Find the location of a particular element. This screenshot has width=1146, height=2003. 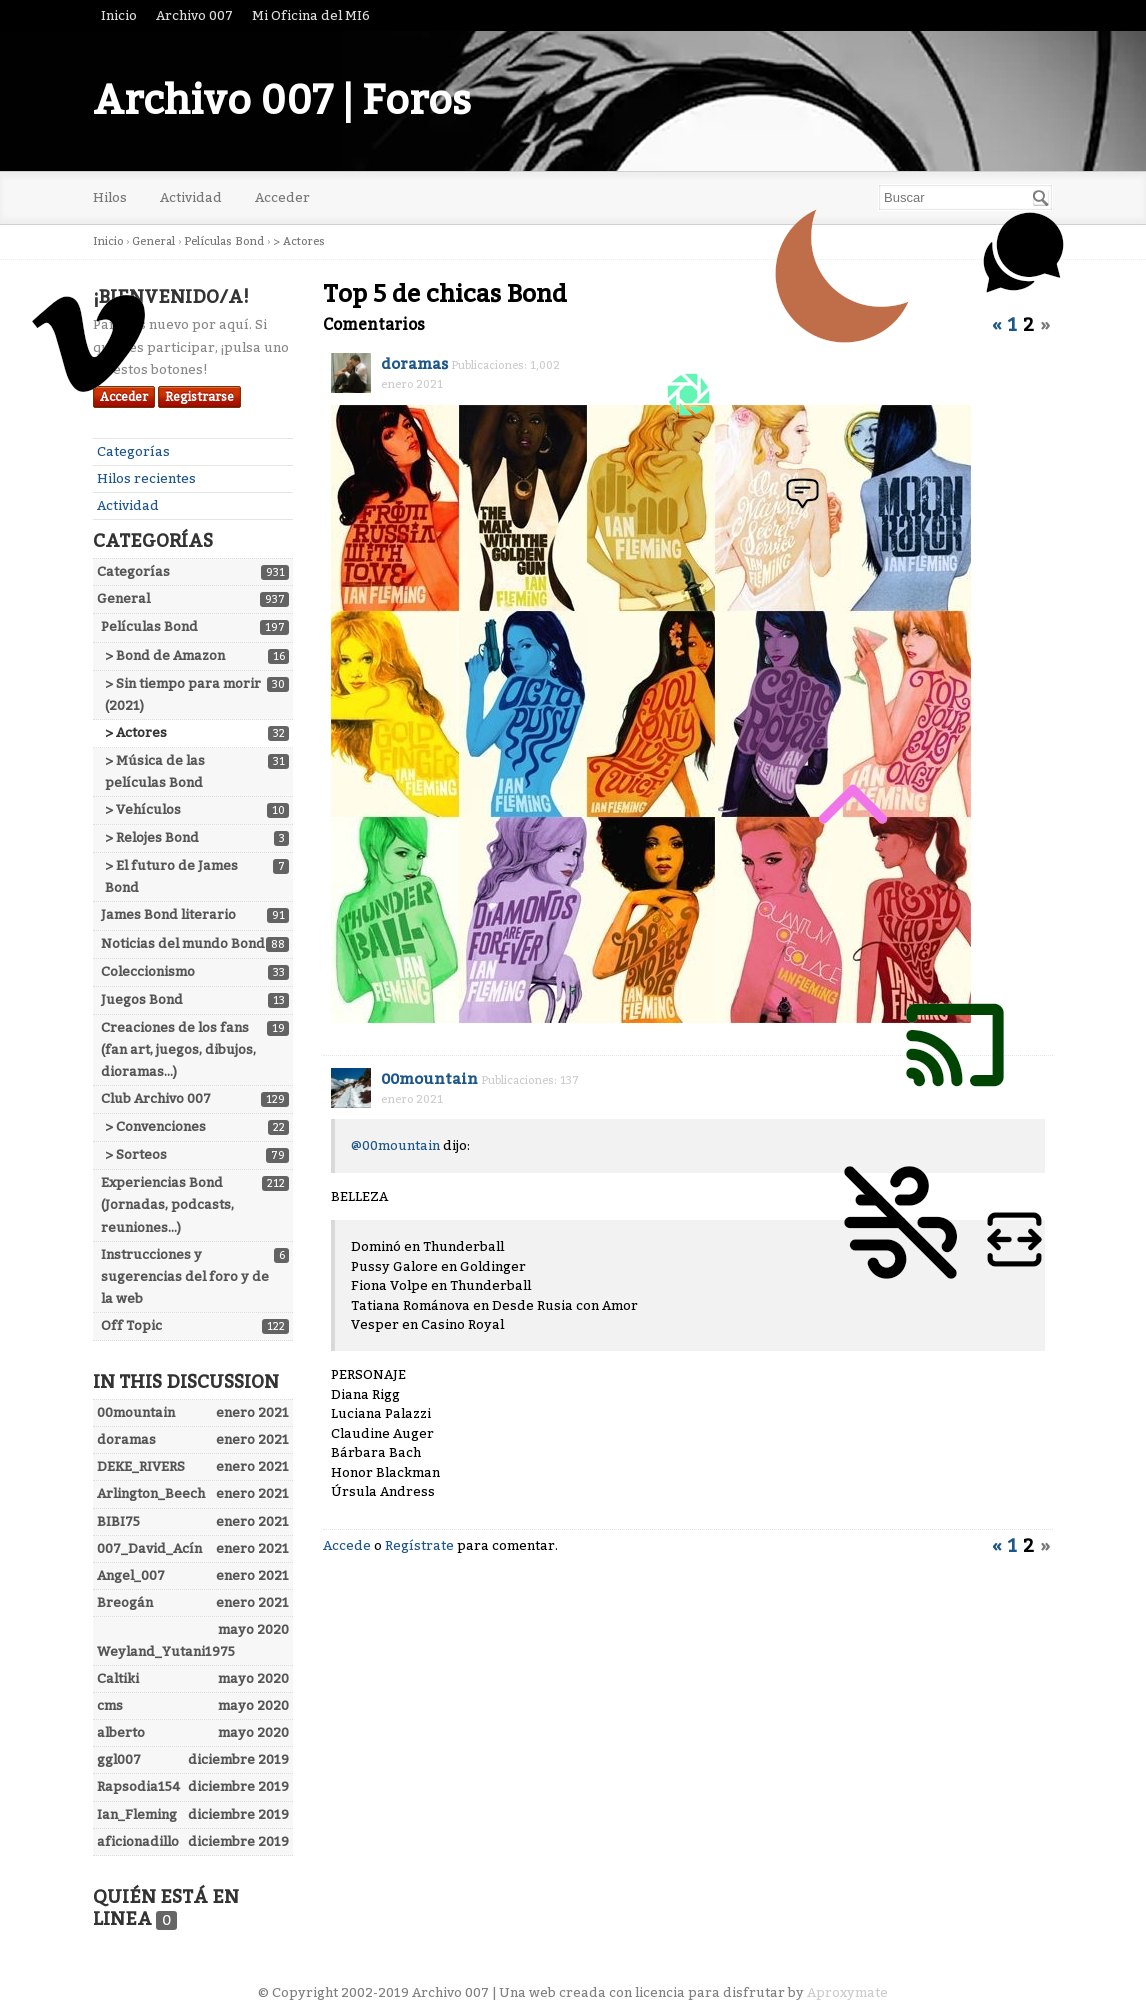

open chat or messaging is located at coordinates (802, 493).